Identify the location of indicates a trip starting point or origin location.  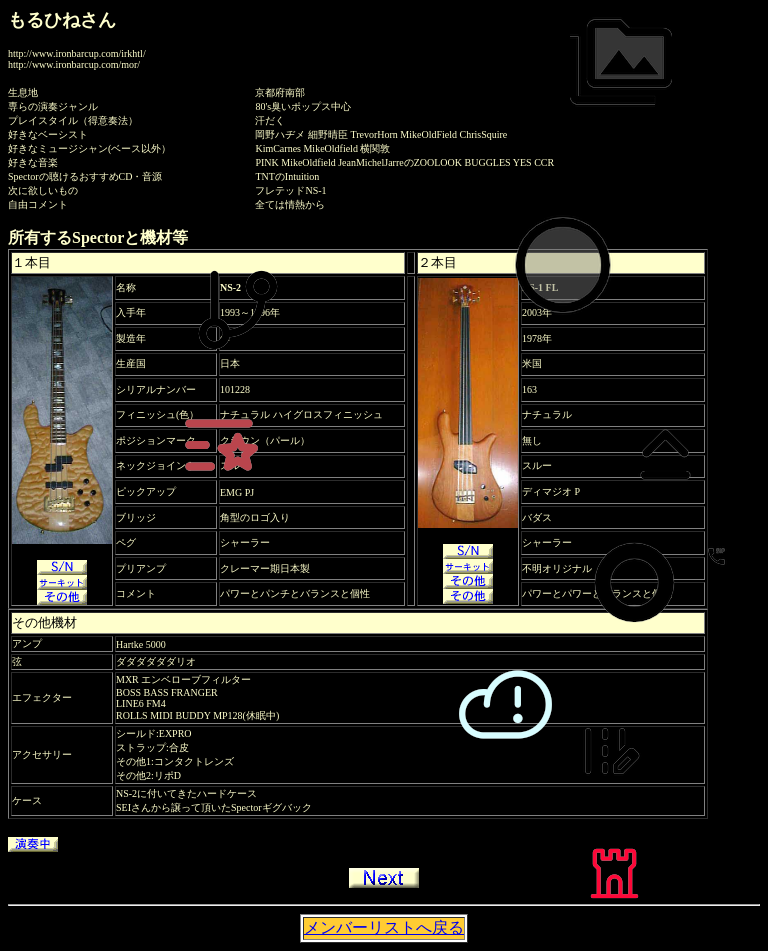
(634, 582).